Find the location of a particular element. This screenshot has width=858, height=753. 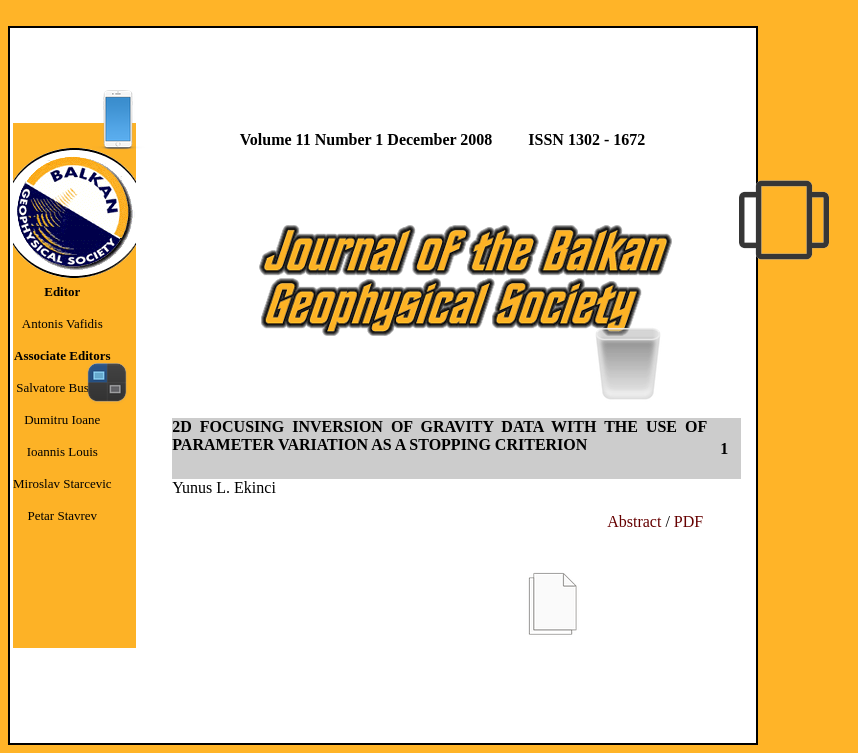

copy file to clipboard is located at coordinates (553, 604).